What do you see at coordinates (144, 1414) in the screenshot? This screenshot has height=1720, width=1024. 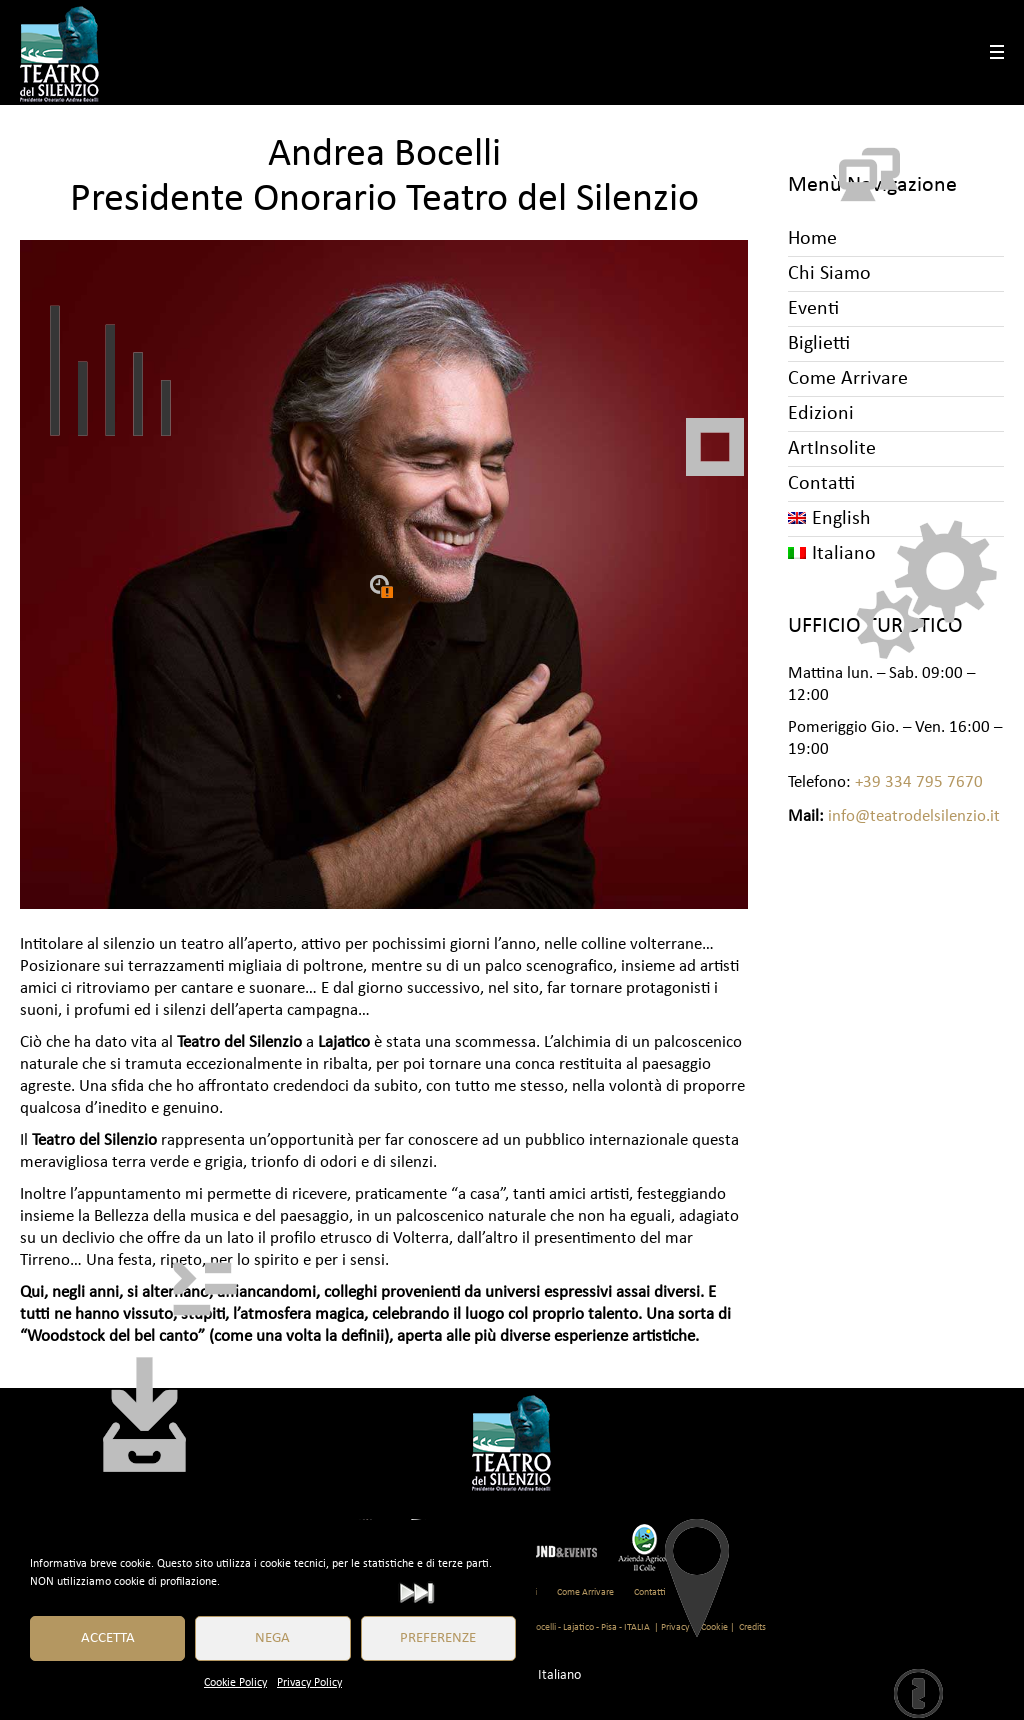 I see `save the current document` at bounding box center [144, 1414].